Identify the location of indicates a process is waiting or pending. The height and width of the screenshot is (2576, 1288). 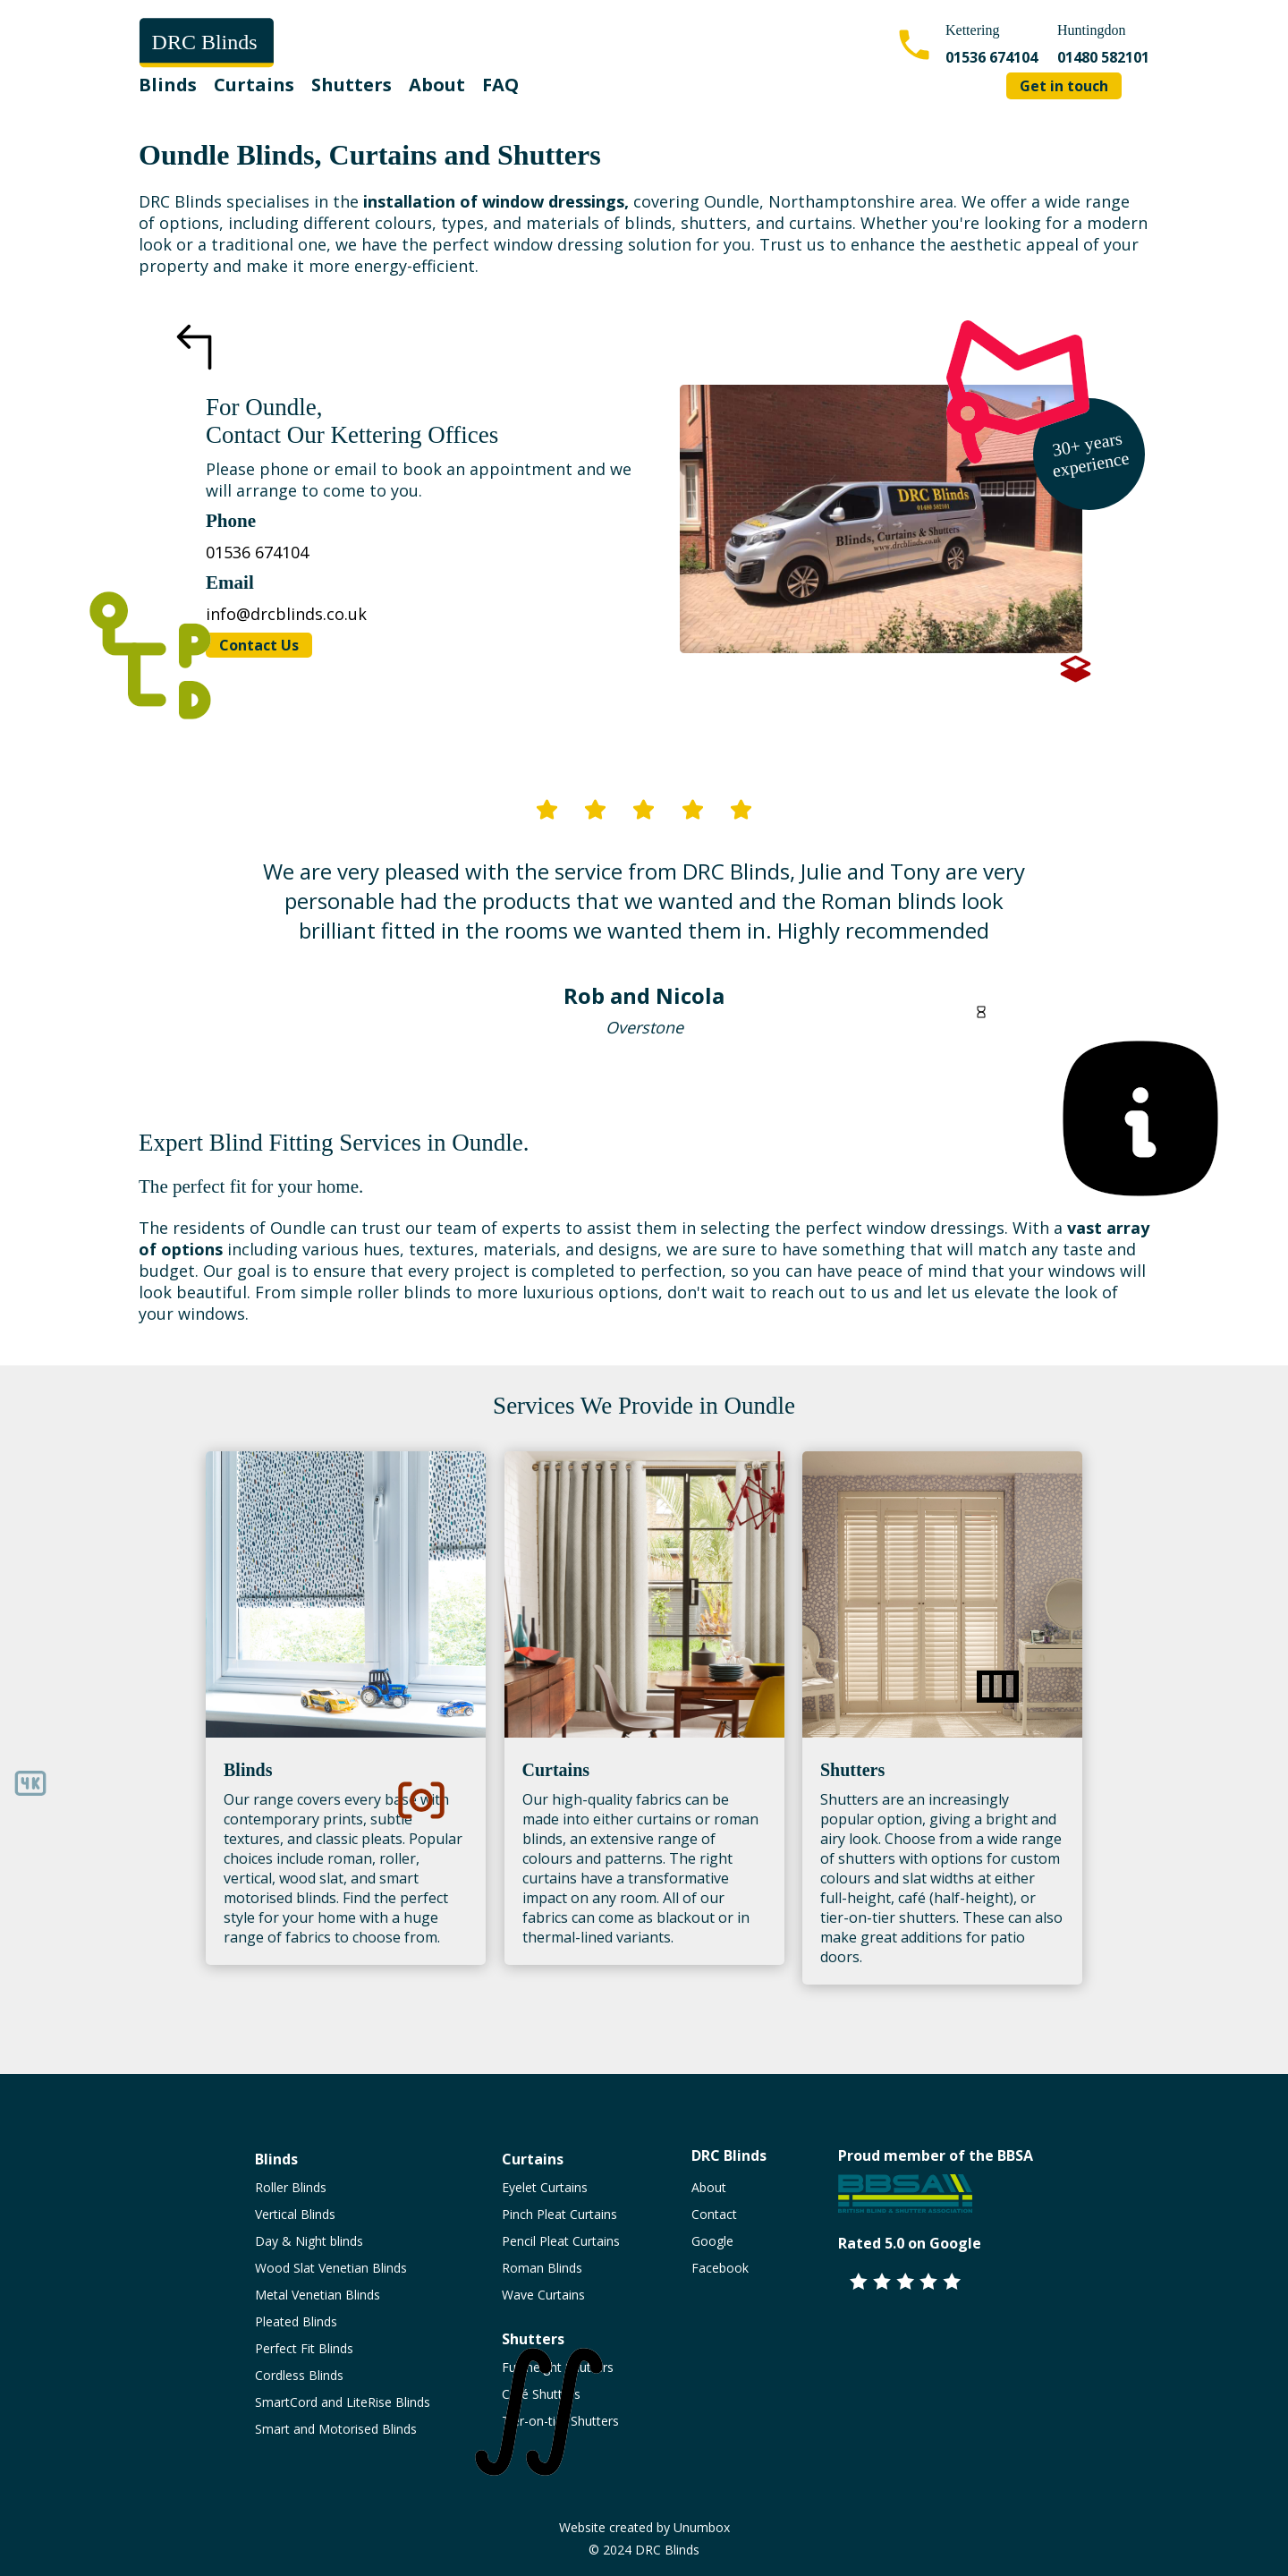
(981, 1012).